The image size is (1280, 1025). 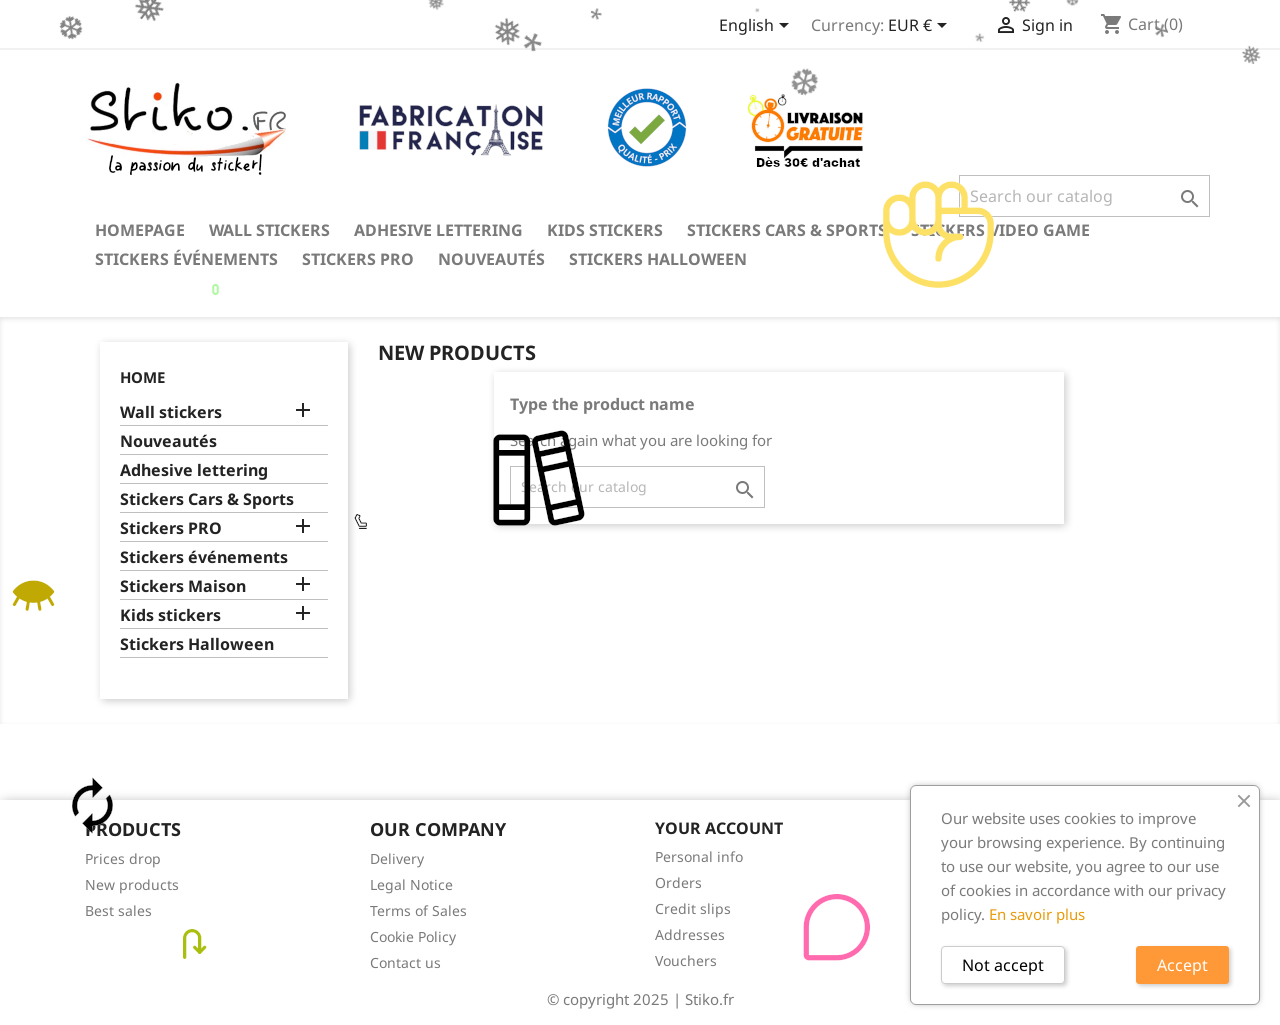 What do you see at coordinates (835, 928) in the screenshot?
I see `open chat or messaging` at bounding box center [835, 928].